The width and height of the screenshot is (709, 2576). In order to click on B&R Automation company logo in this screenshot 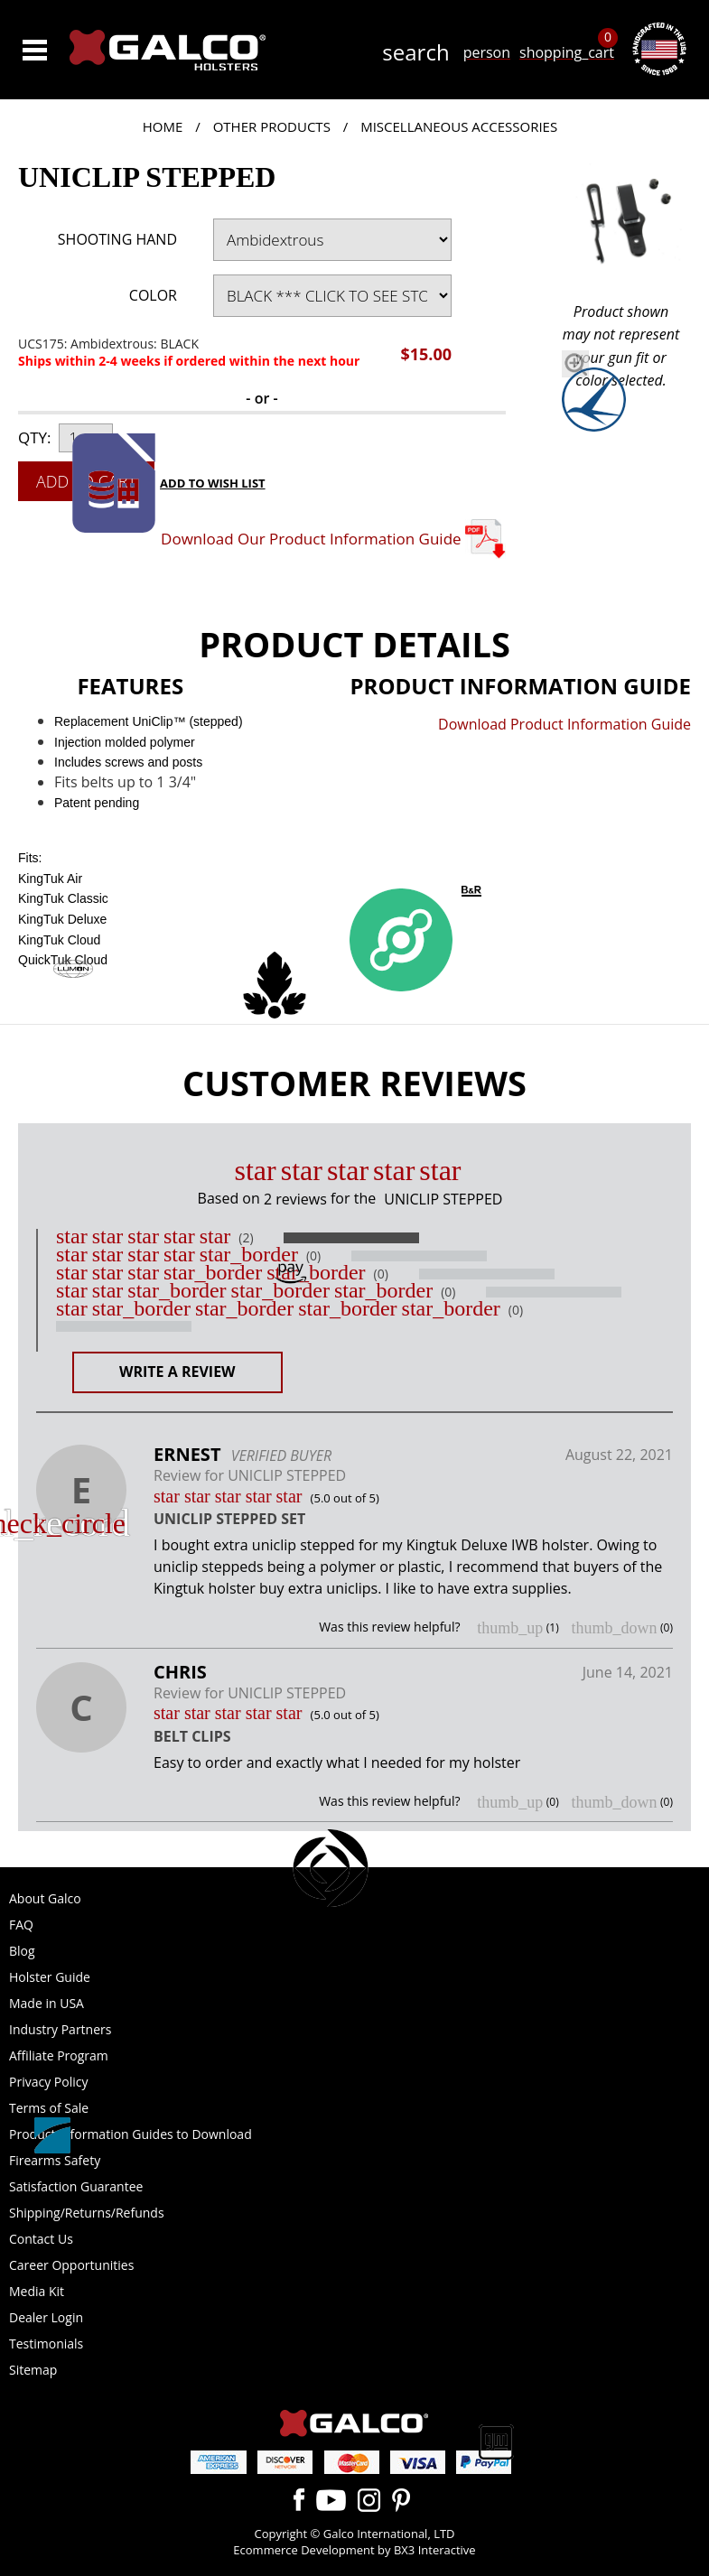, I will do `click(471, 891)`.